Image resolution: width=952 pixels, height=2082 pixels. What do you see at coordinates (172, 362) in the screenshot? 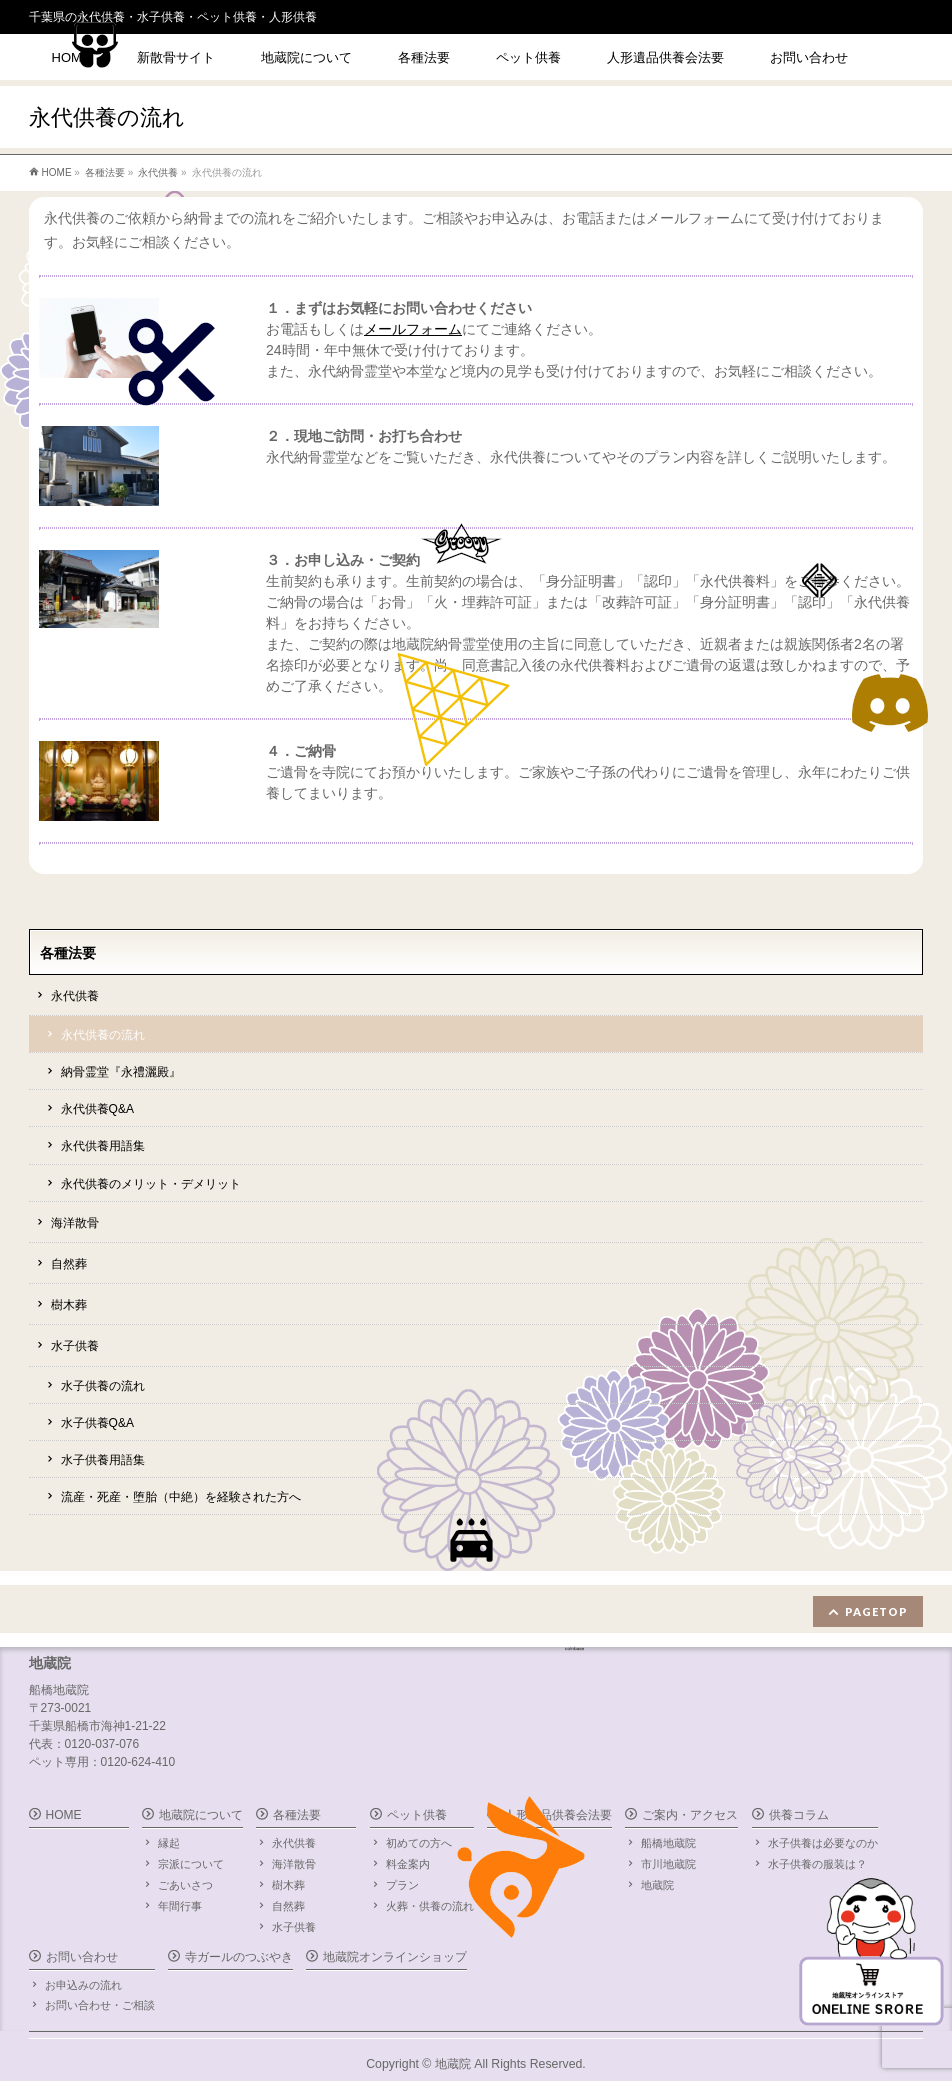
I see `cut selected content` at bounding box center [172, 362].